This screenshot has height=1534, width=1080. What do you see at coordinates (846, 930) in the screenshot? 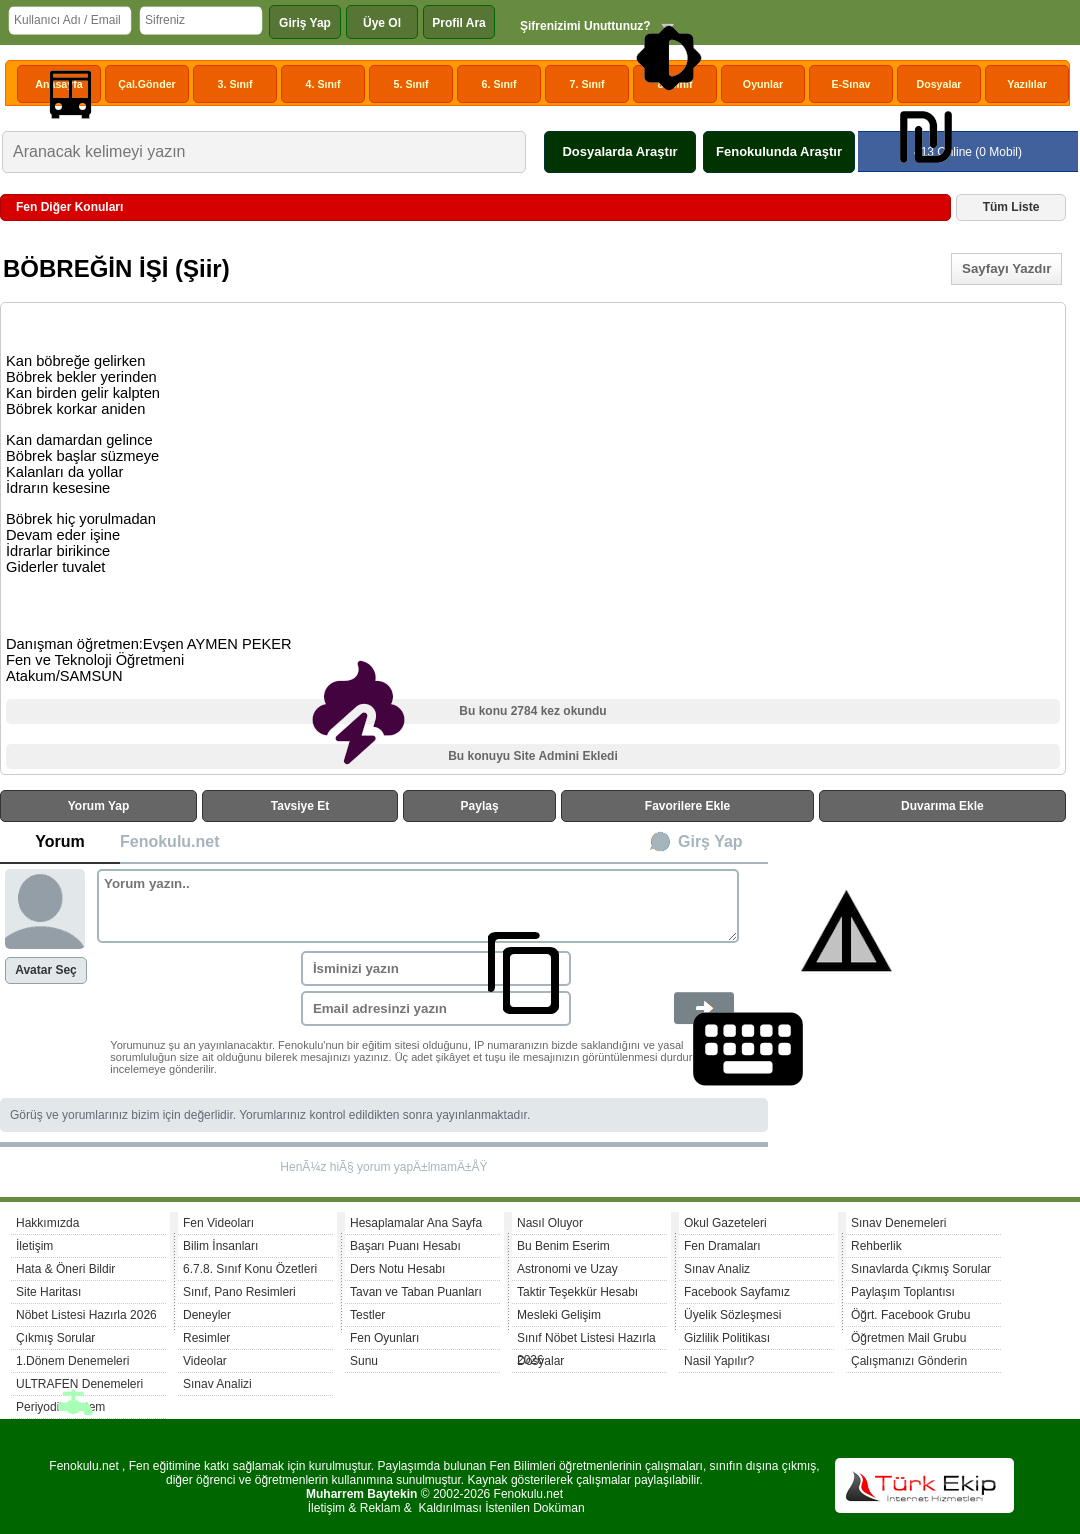
I see `view image details or metadata` at bounding box center [846, 930].